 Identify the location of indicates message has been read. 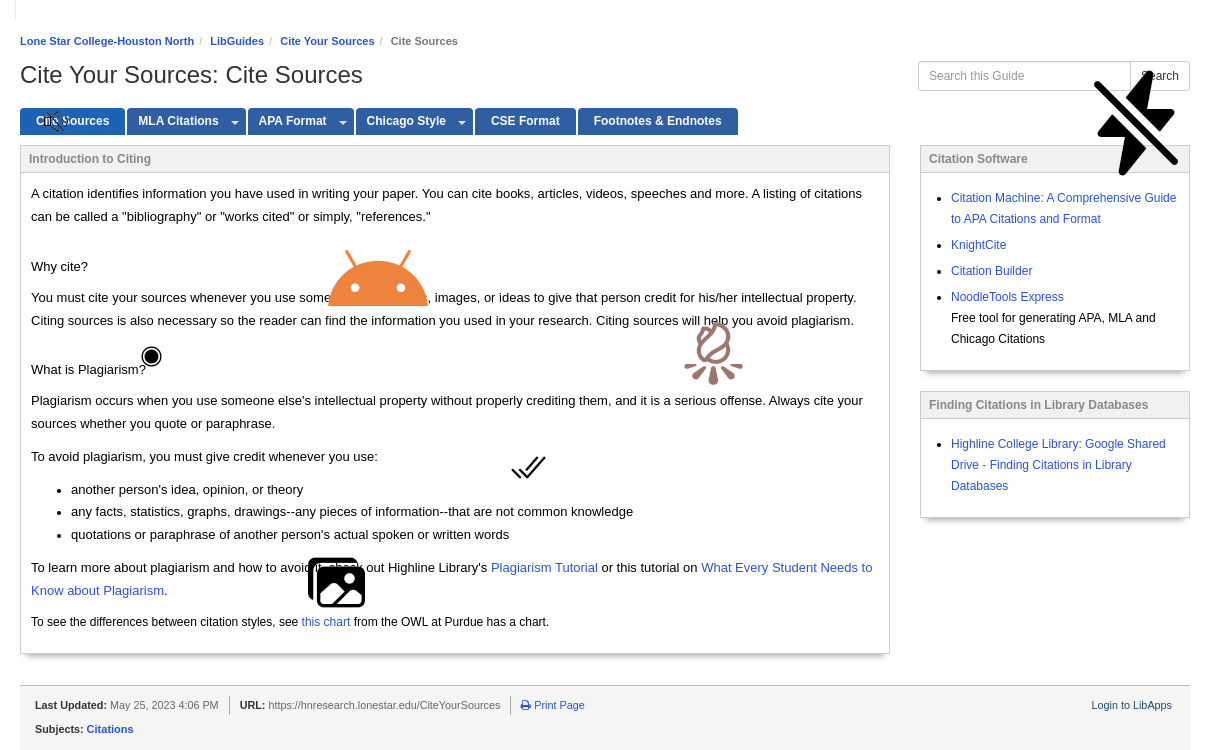
(528, 467).